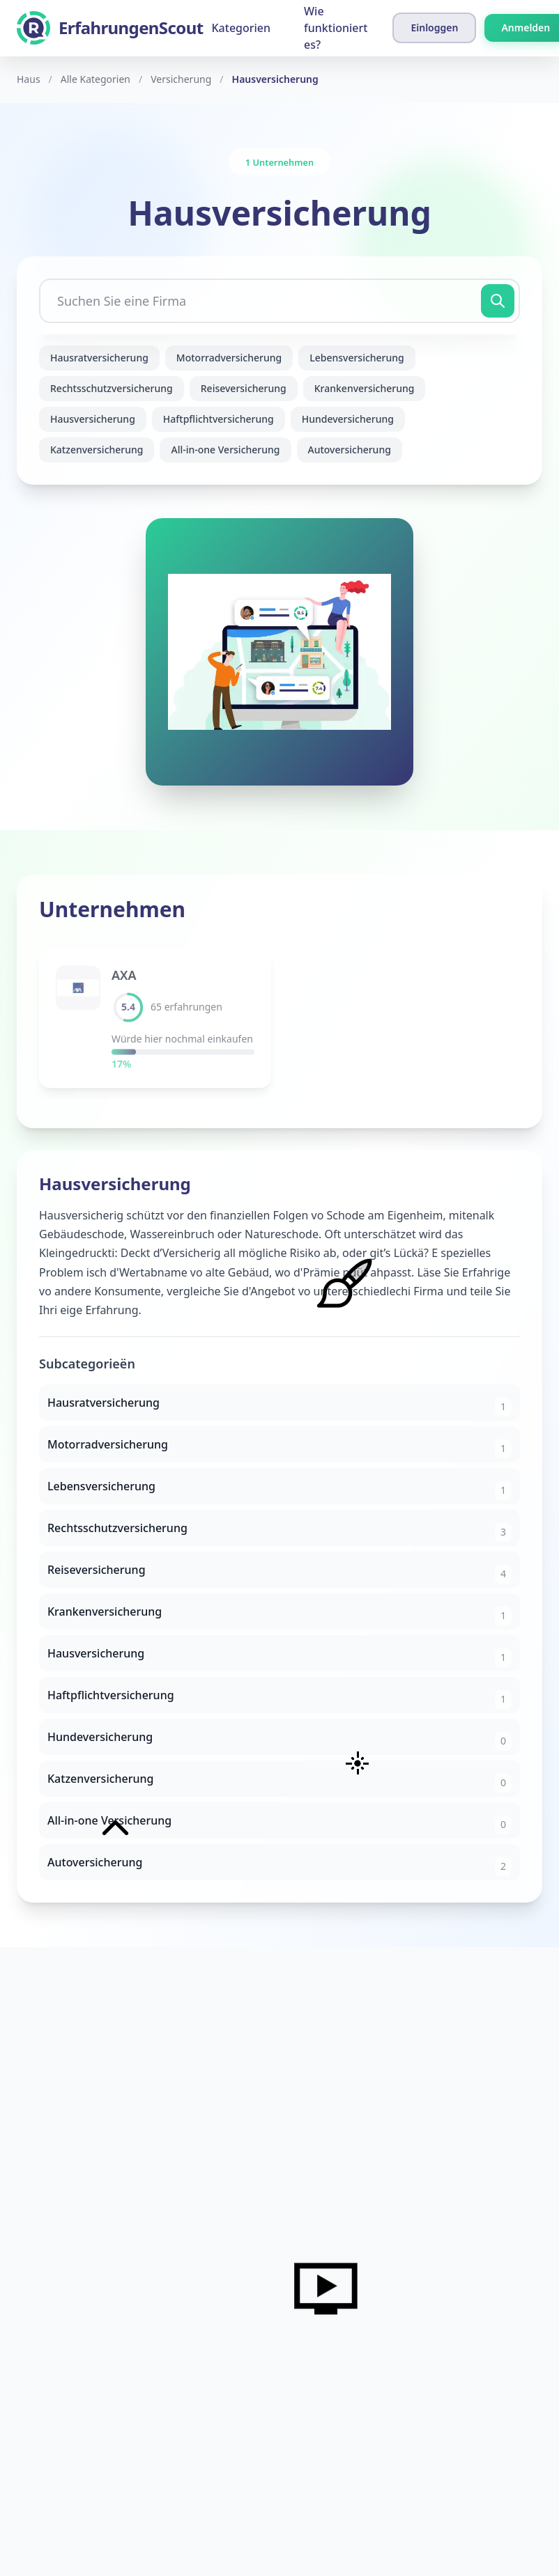 This screenshot has height=2576, width=559. What do you see at coordinates (358, 1763) in the screenshot?
I see `add lens flare effect to image` at bounding box center [358, 1763].